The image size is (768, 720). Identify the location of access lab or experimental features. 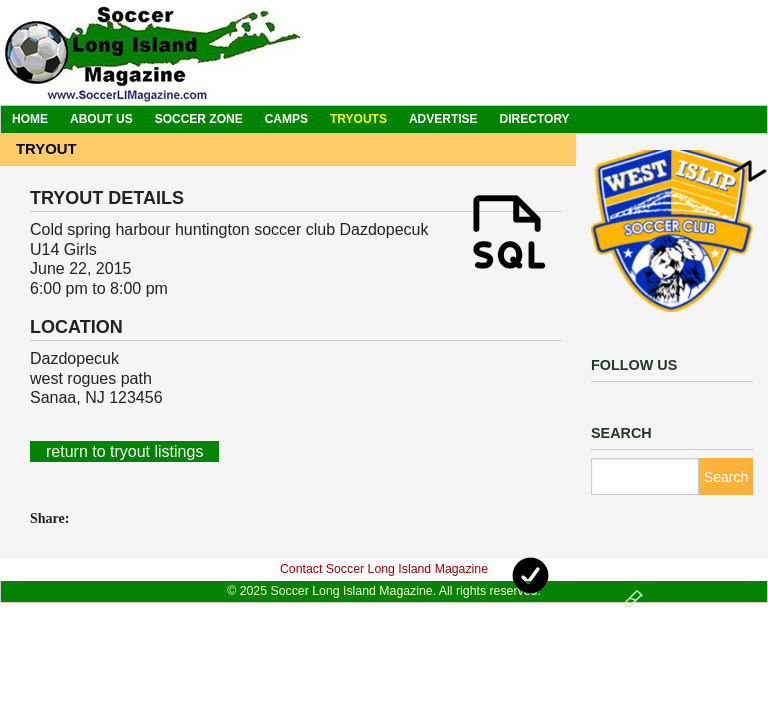
(633, 598).